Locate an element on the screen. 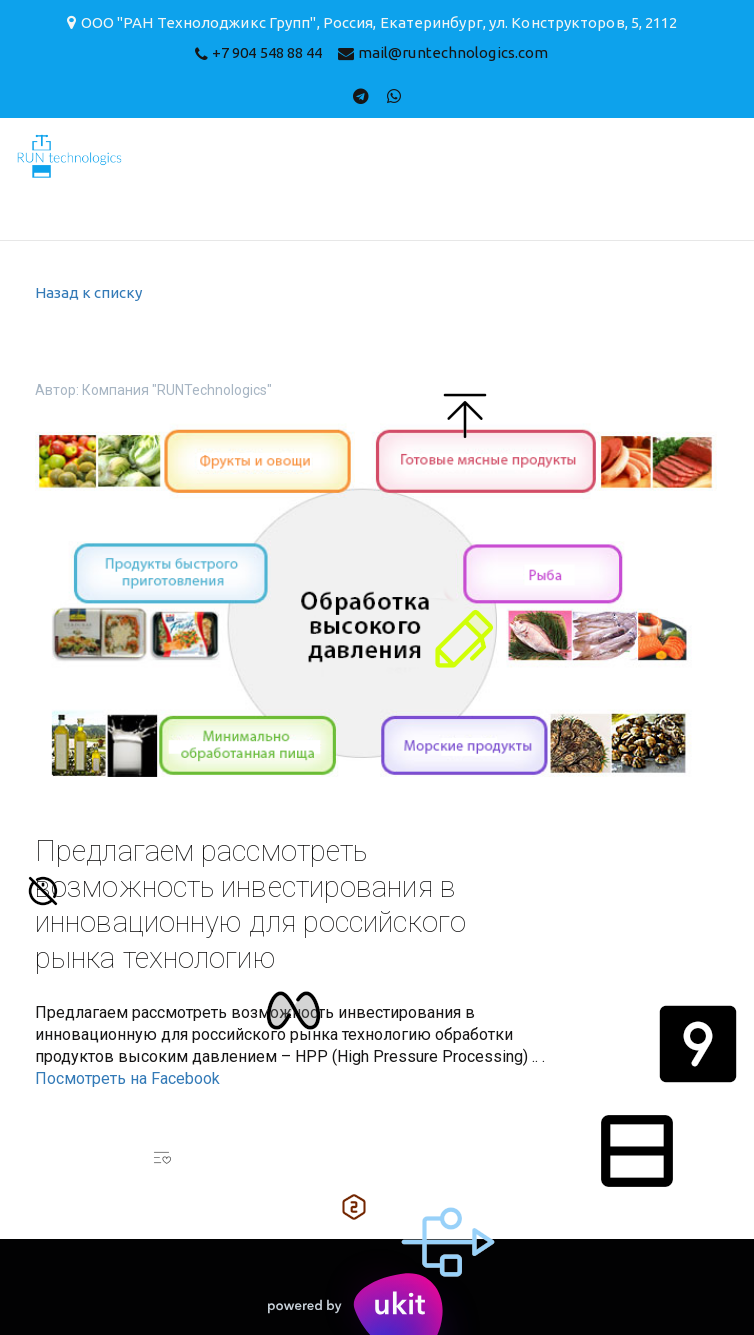 Image resolution: width=754 pixels, height=1335 pixels. split view horizontally is located at coordinates (637, 1151).